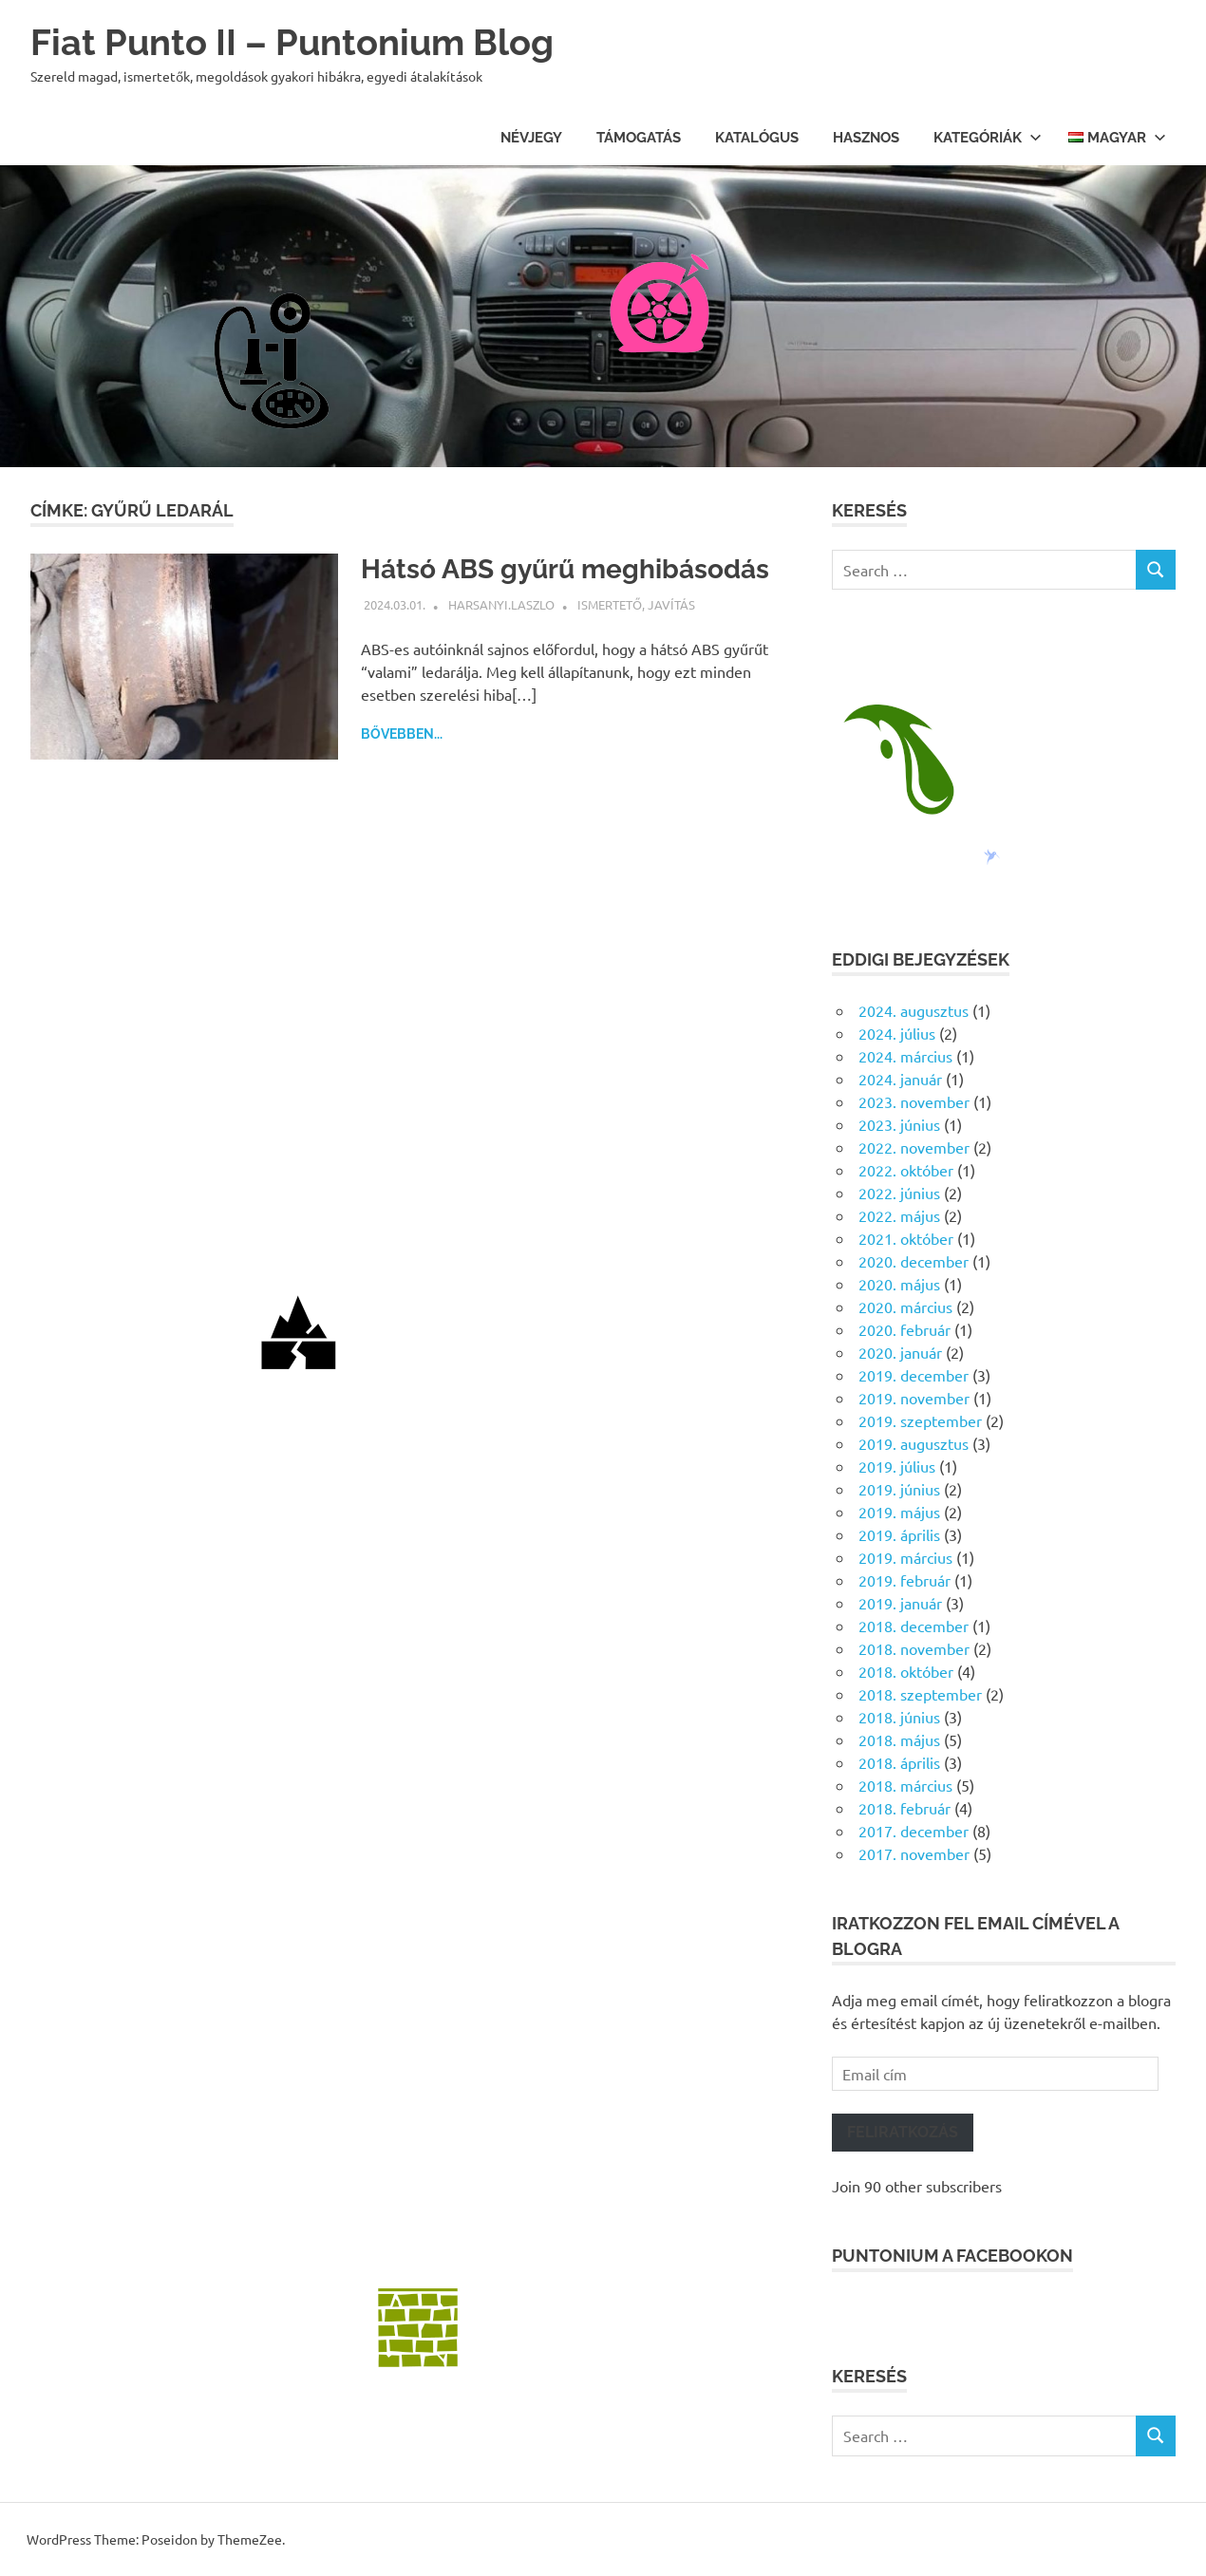 Image resolution: width=1206 pixels, height=2576 pixels. What do you see at coordinates (991, 856) in the screenshot?
I see `nature or wildlife category indicator` at bounding box center [991, 856].